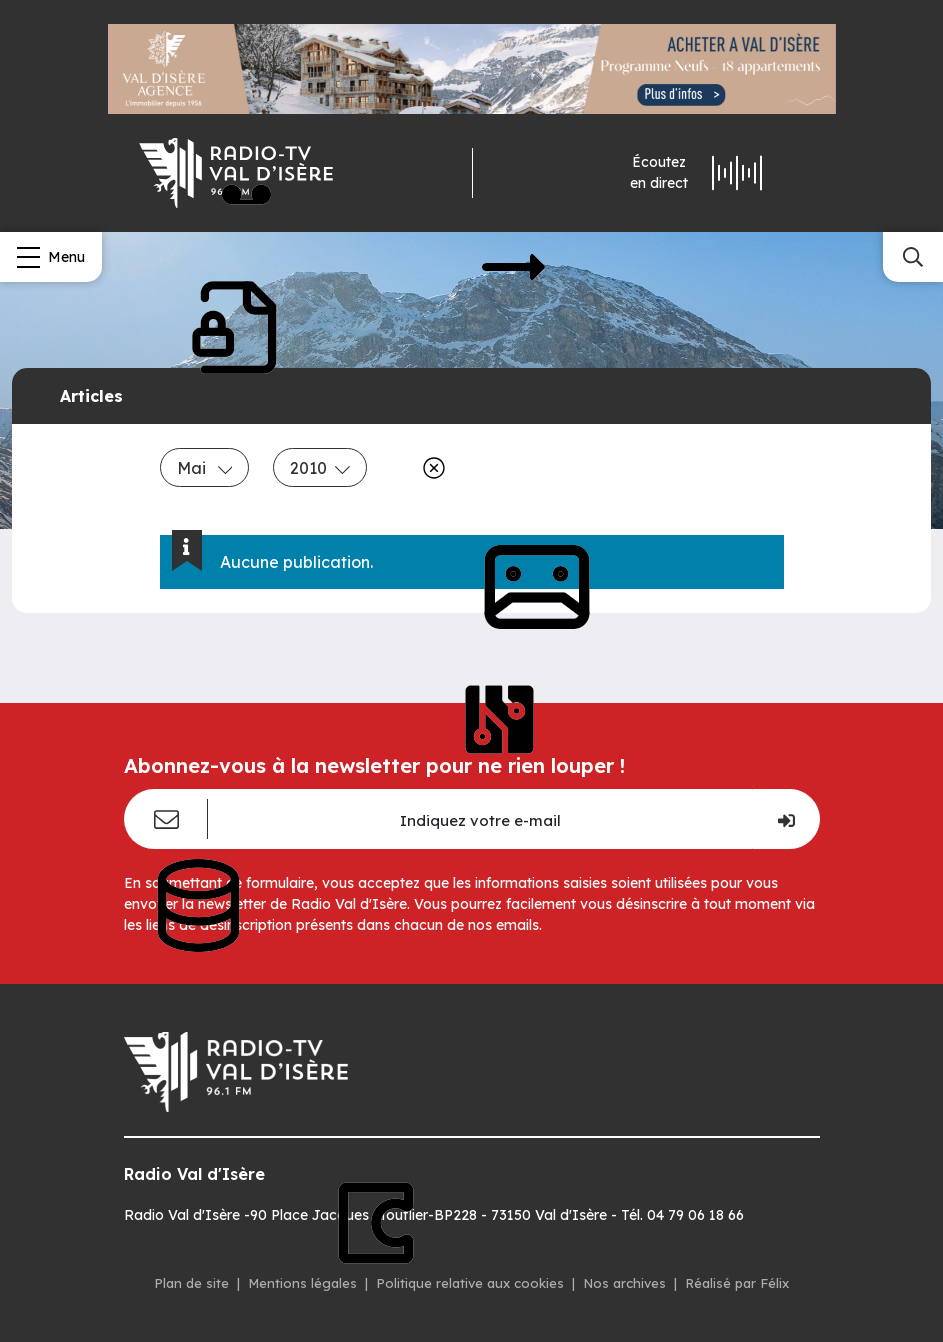 The image size is (943, 1342). What do you see at coordinates (238, 327) in the screenshot?
I see `access a password-protected file` at bounding box center [238, 327].